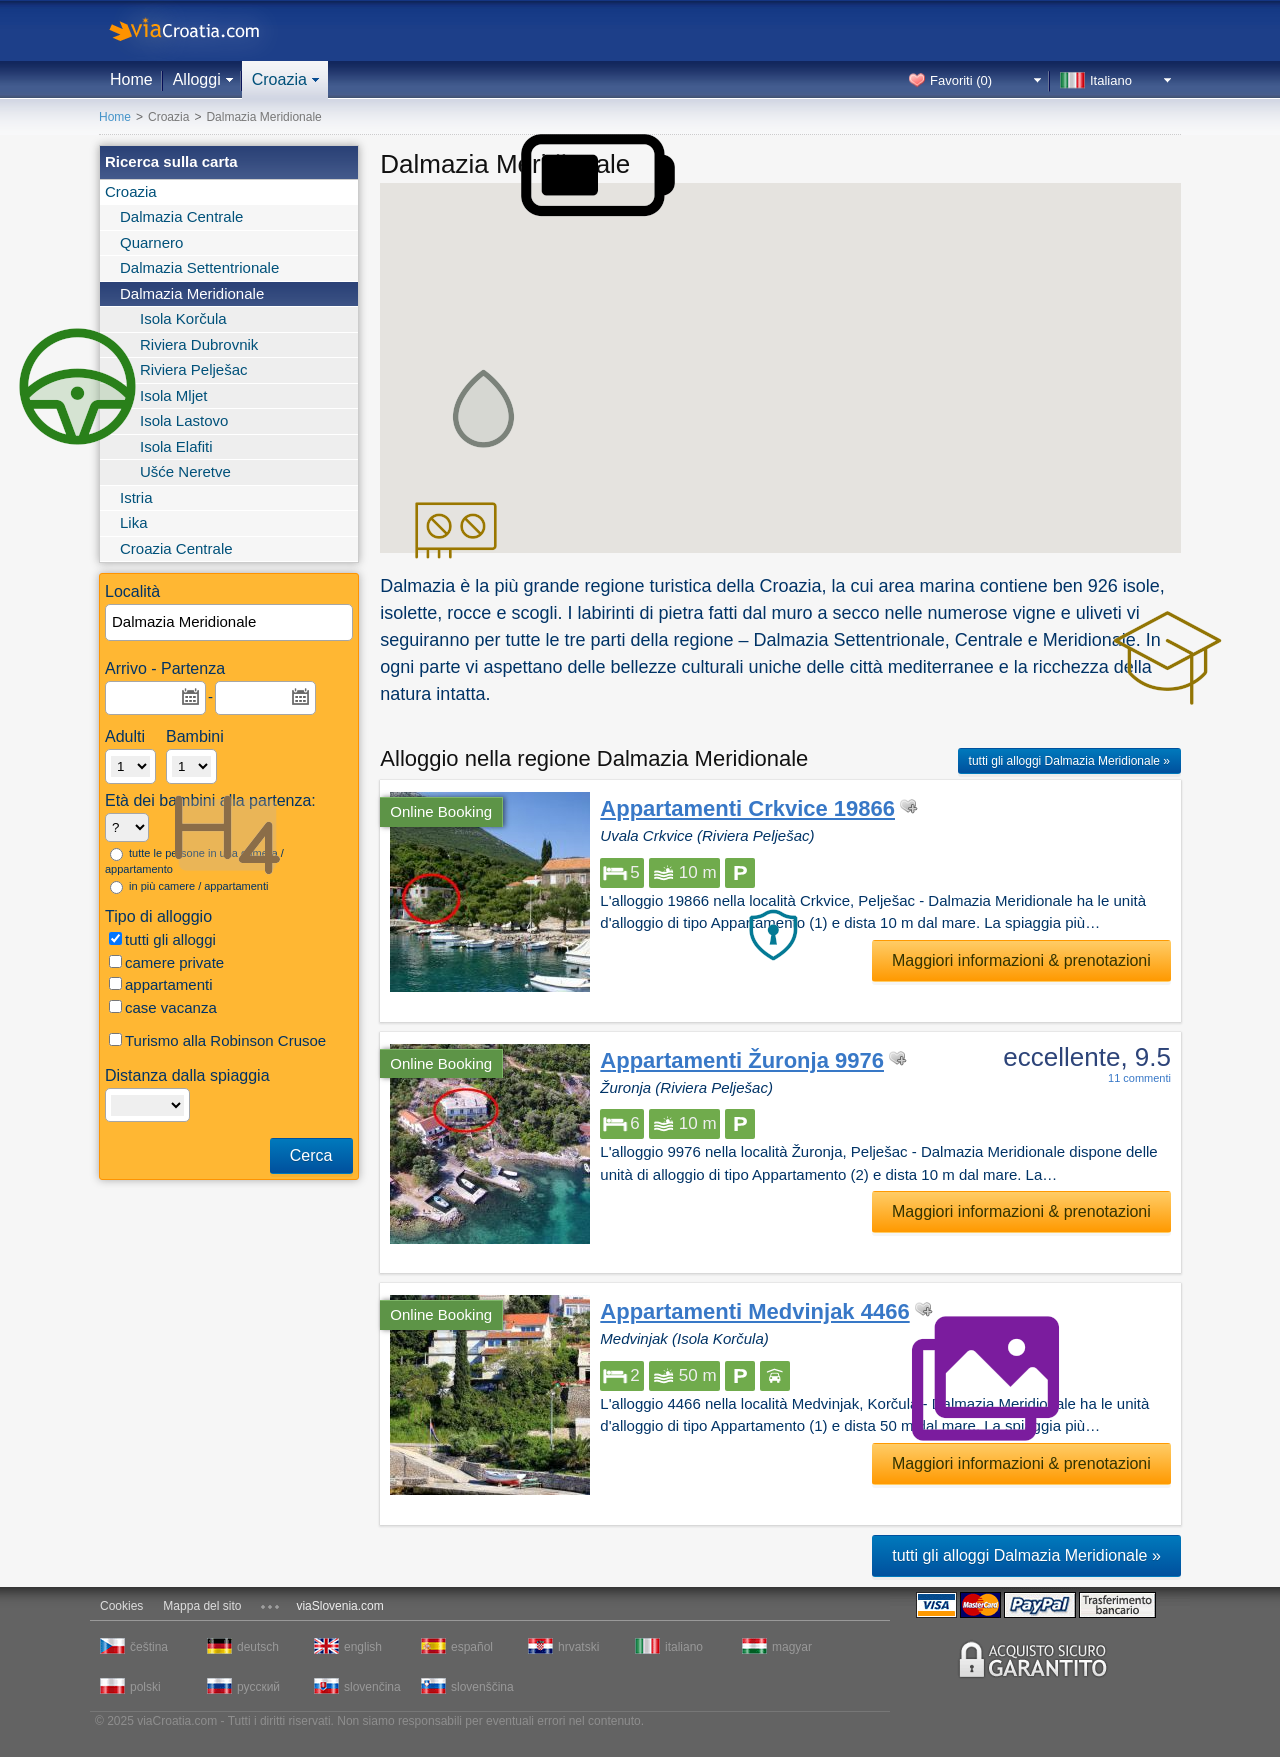  Describe the element at coordinates (598, 170) in the screenshot. I see `indicates battery at 50% charge` at that location.